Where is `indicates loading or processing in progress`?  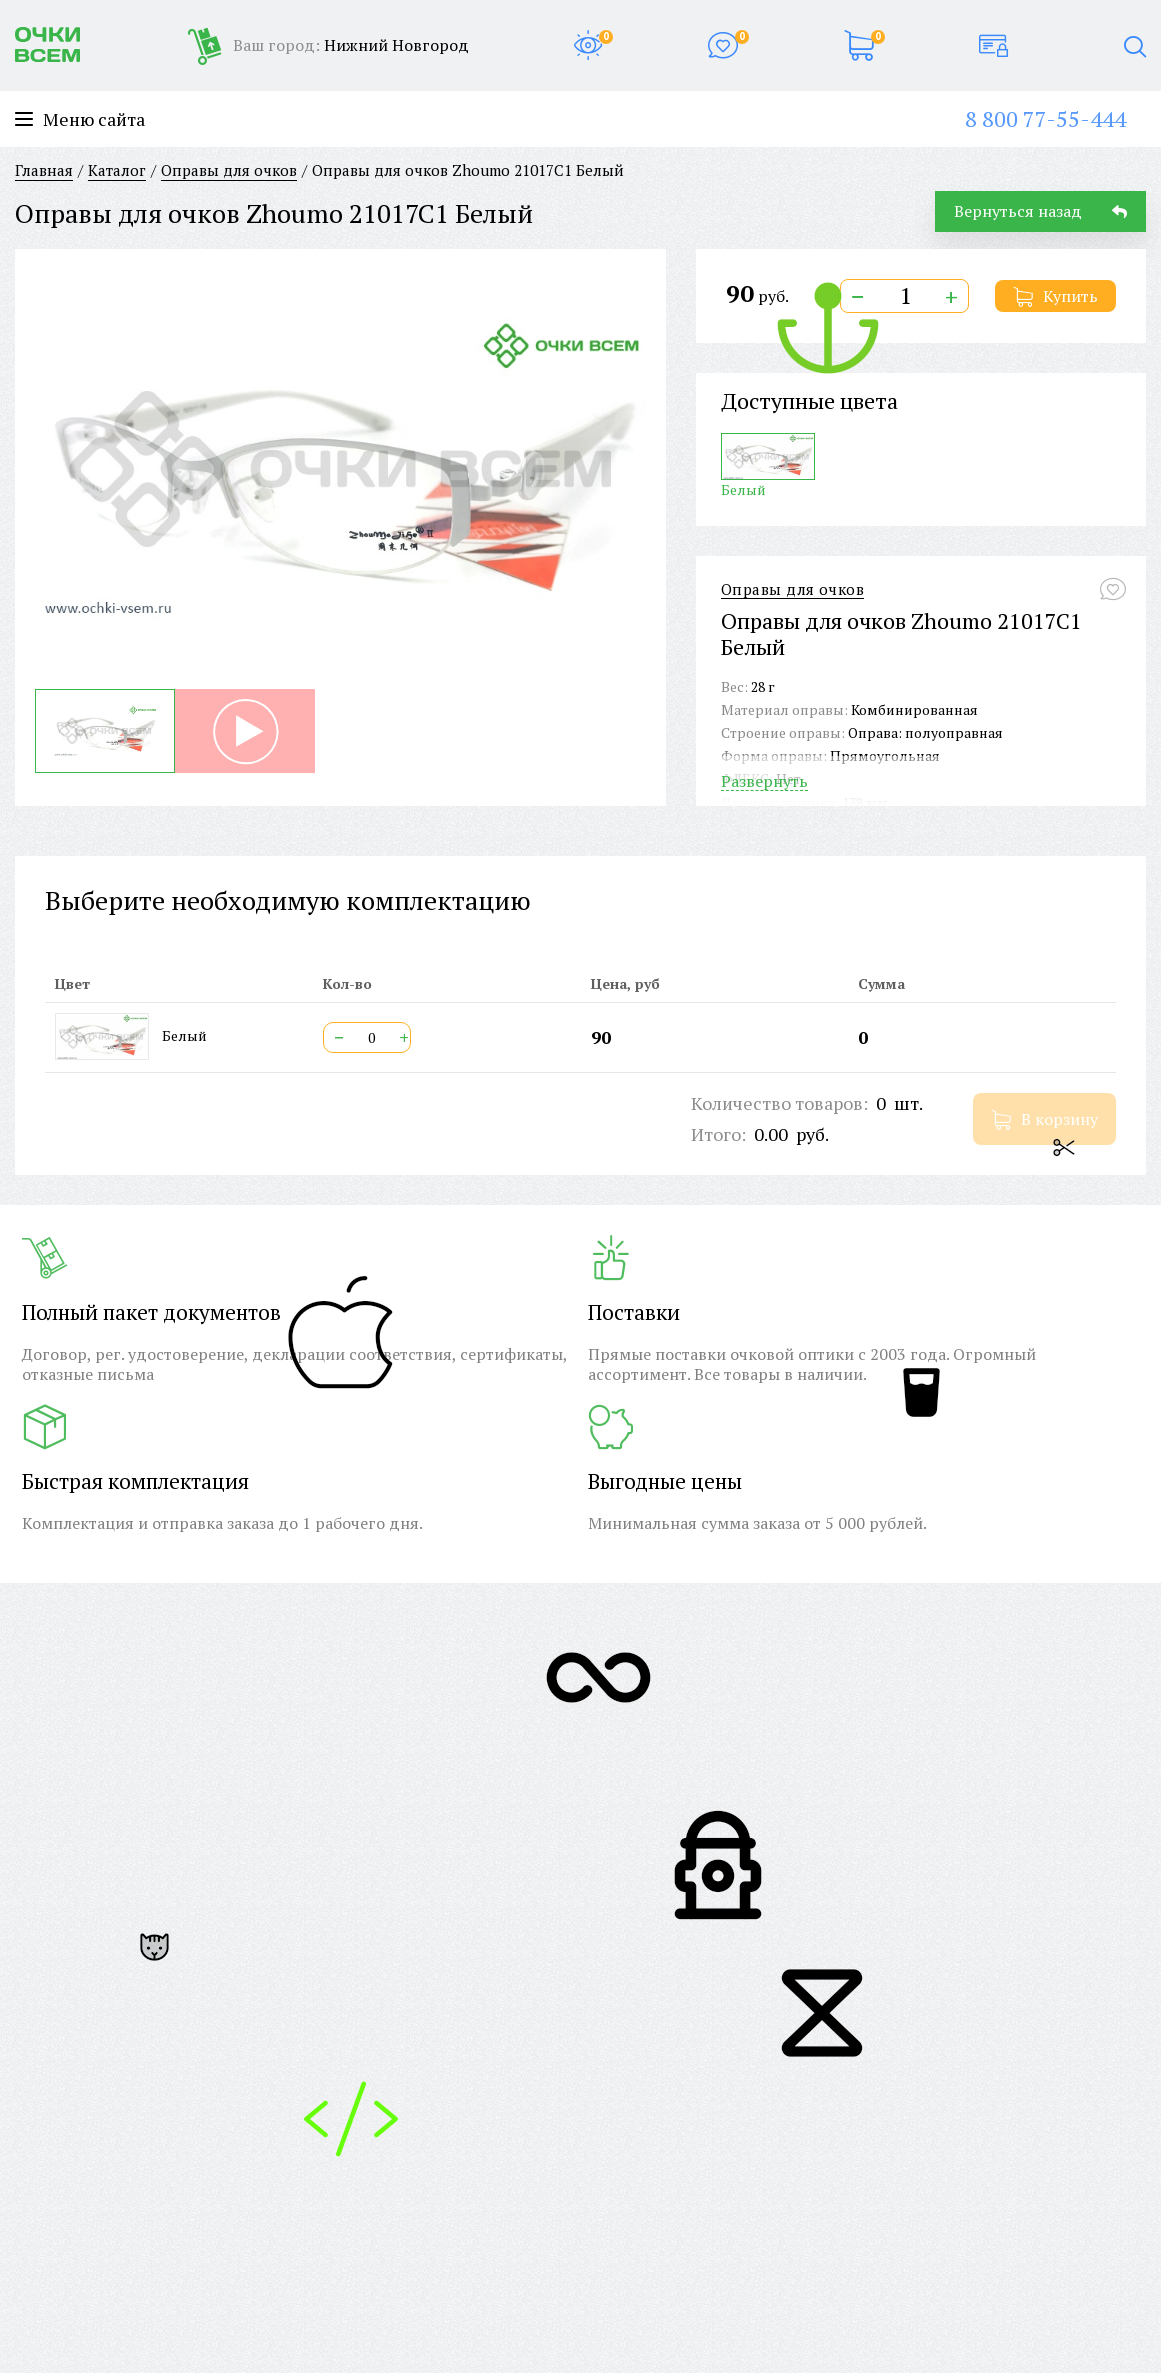 indicates loading or processing in progress is located at coordinates (822, 2013).